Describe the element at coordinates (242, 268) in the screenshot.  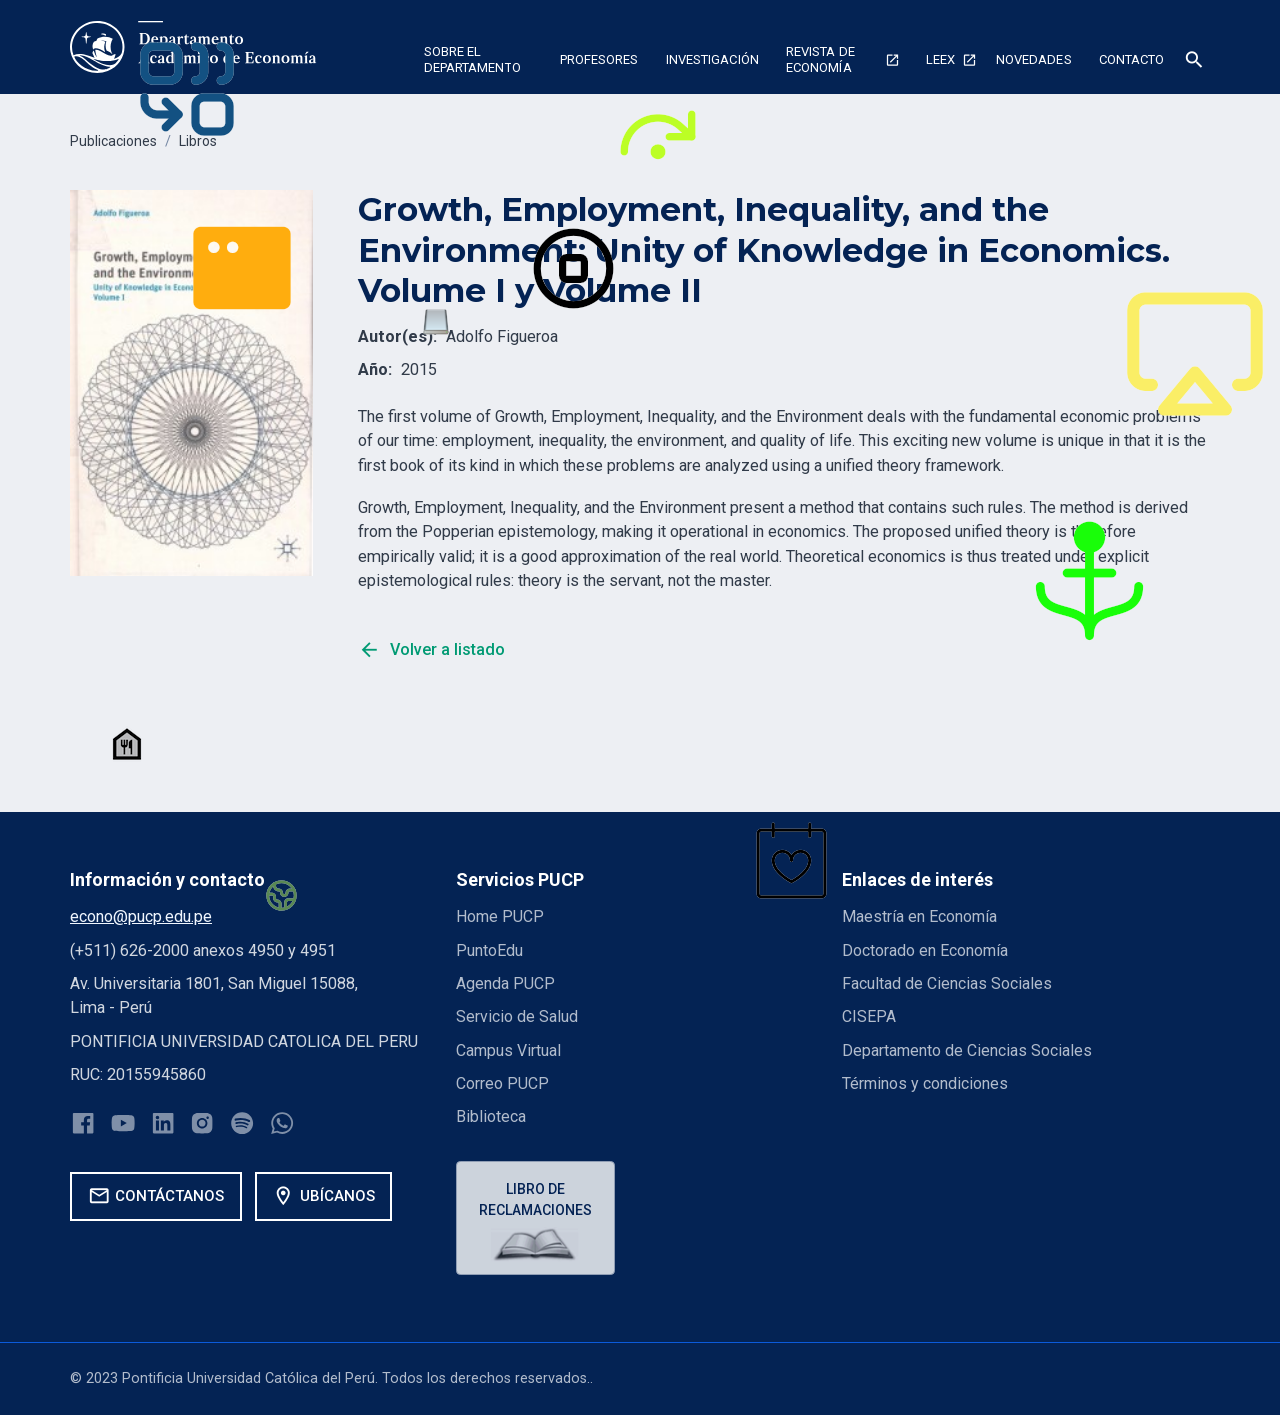
I see `open application window` at that location.